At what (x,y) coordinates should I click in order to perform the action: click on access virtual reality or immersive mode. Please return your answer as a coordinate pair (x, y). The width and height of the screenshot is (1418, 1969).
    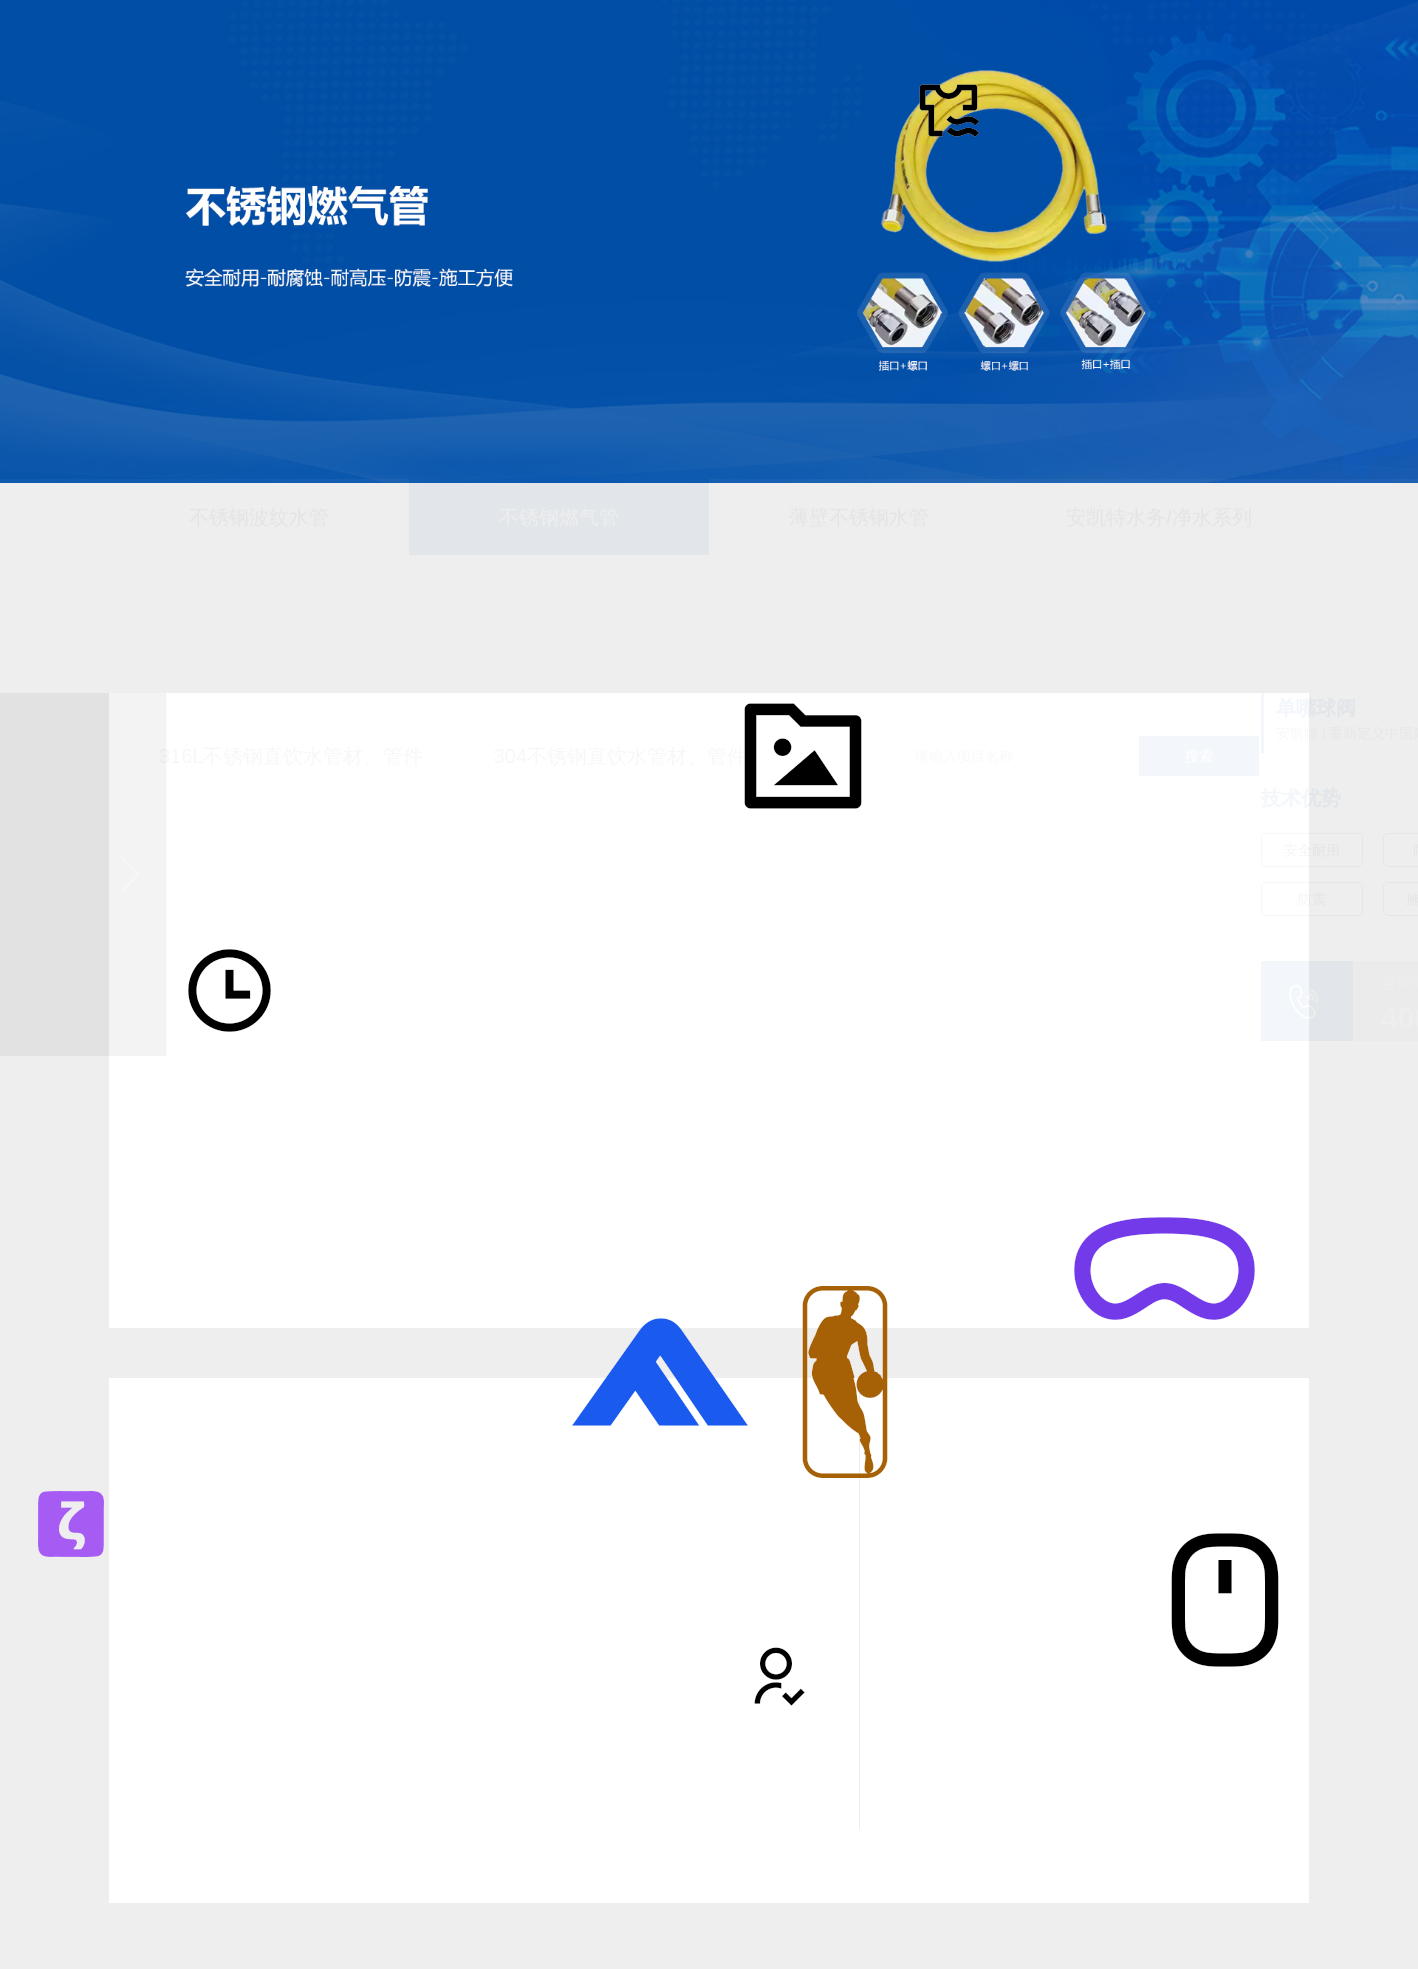
    Looking at the image, I should click on (1164, 1266).